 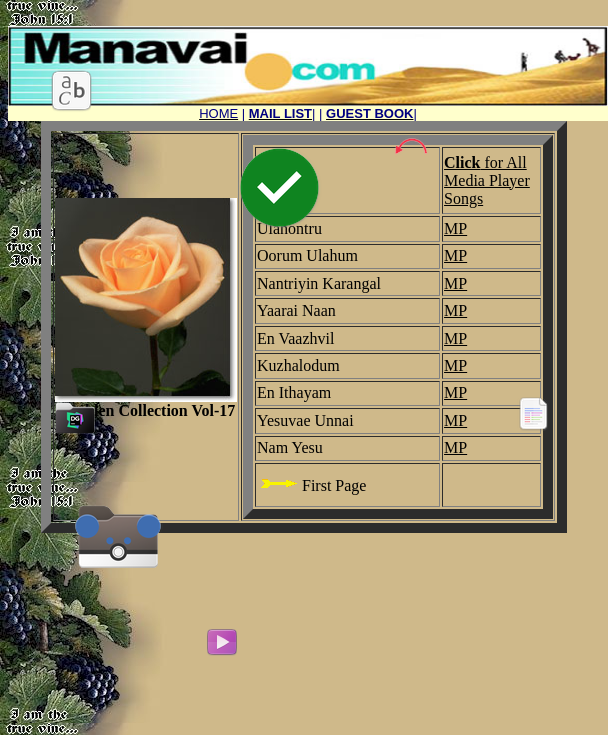 What do you see at coordinates (222, 642) in the screenshot?
I see `open celluloid media player` at bounding box center [222, 642].